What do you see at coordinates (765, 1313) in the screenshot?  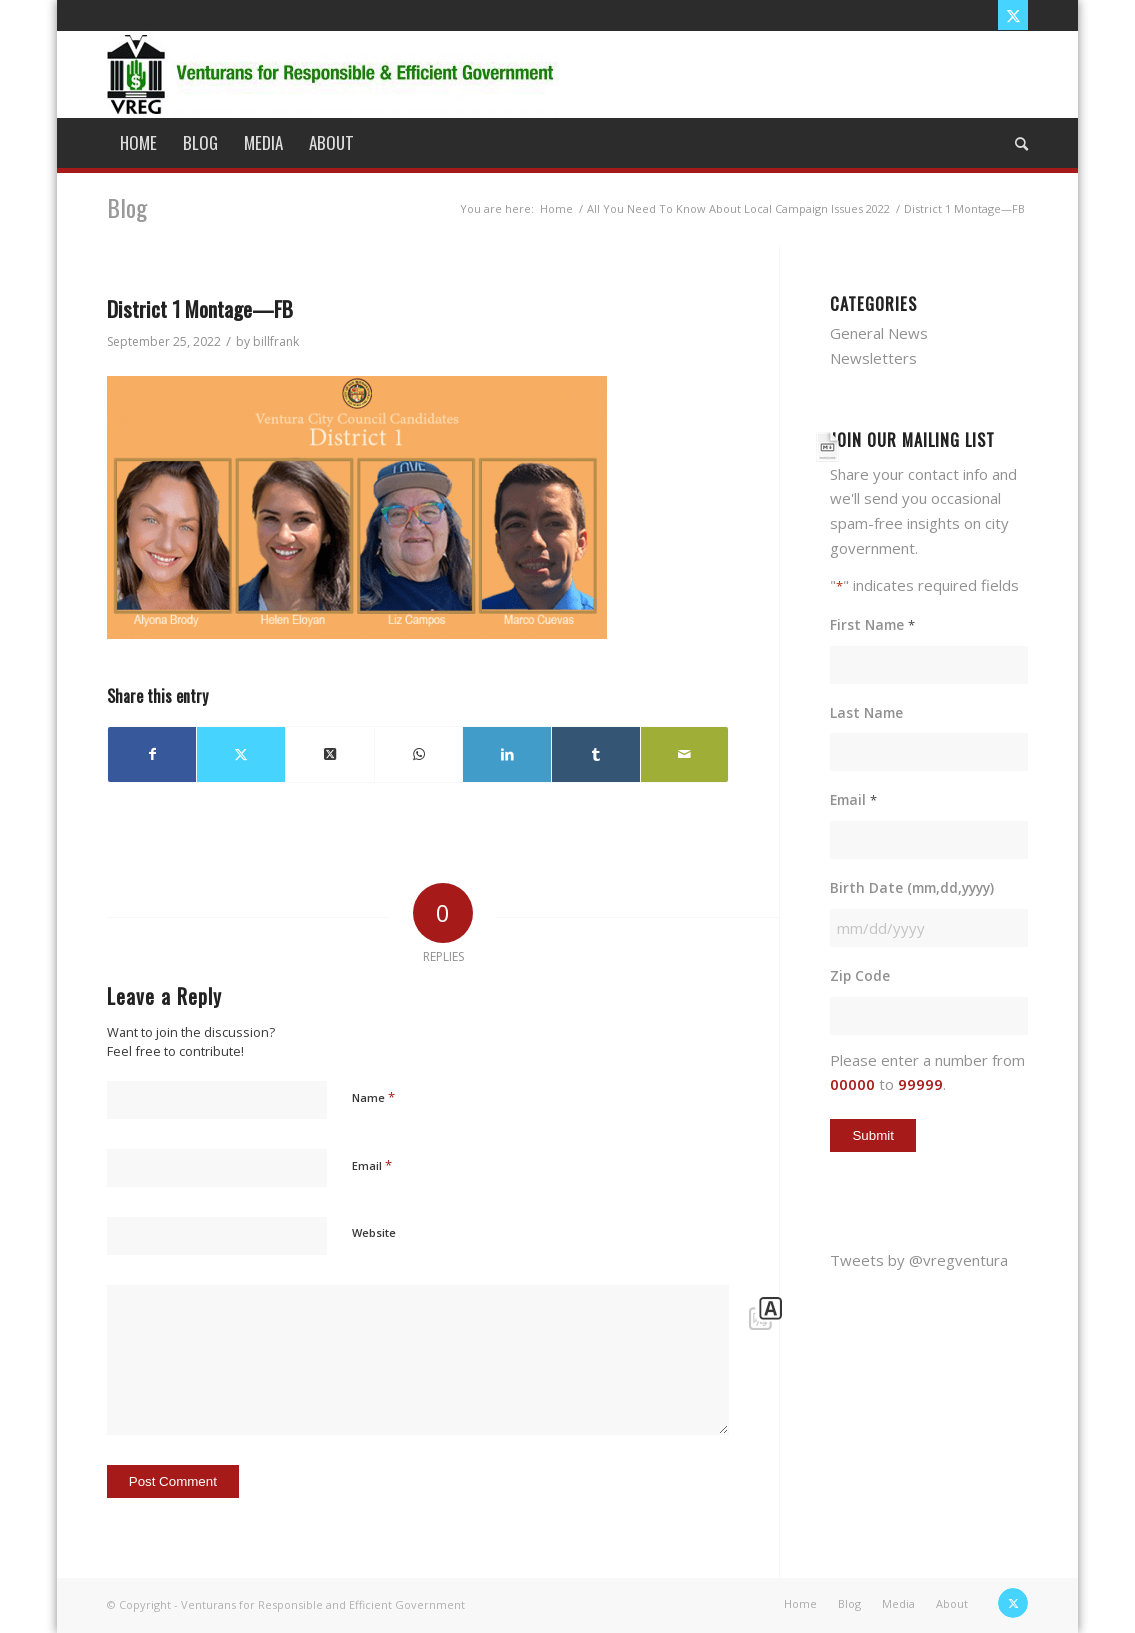 I see `access language and region settings` at bounding box center [765, 1313].